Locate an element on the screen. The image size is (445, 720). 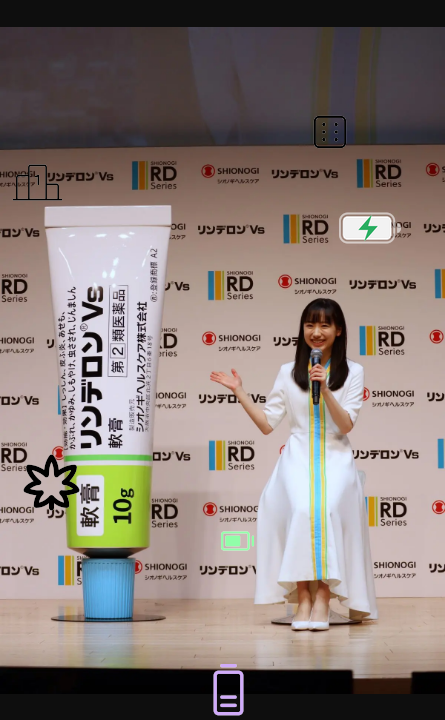
randomize or shuffle content is located at coordinates (330, 132).